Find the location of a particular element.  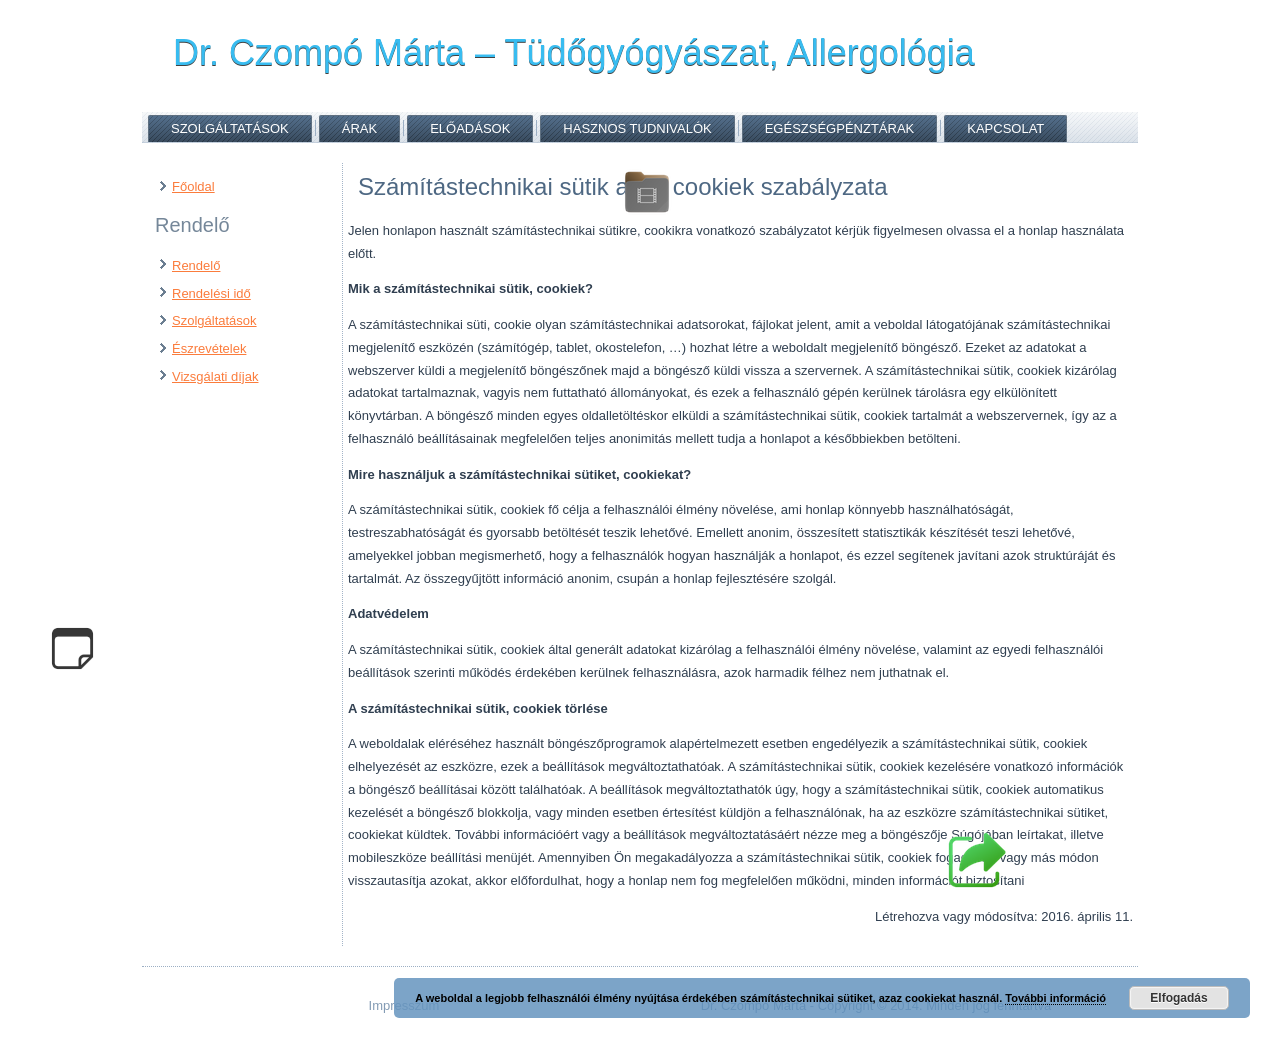

open your videos folder is located at coordinates (647, 192).